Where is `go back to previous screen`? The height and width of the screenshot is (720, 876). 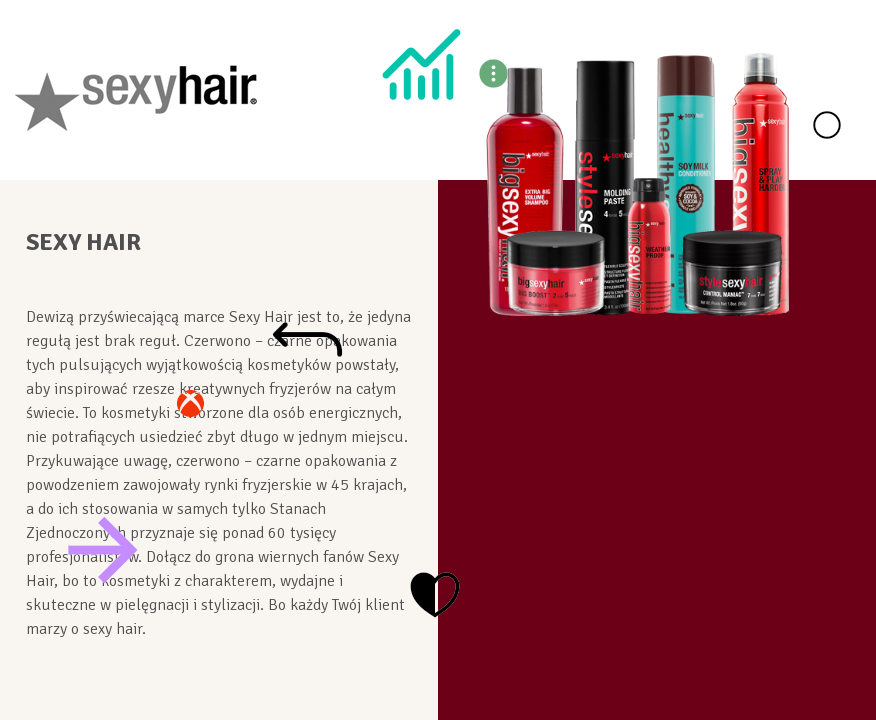 go back to previous screen is located at coordinates (307, 339).